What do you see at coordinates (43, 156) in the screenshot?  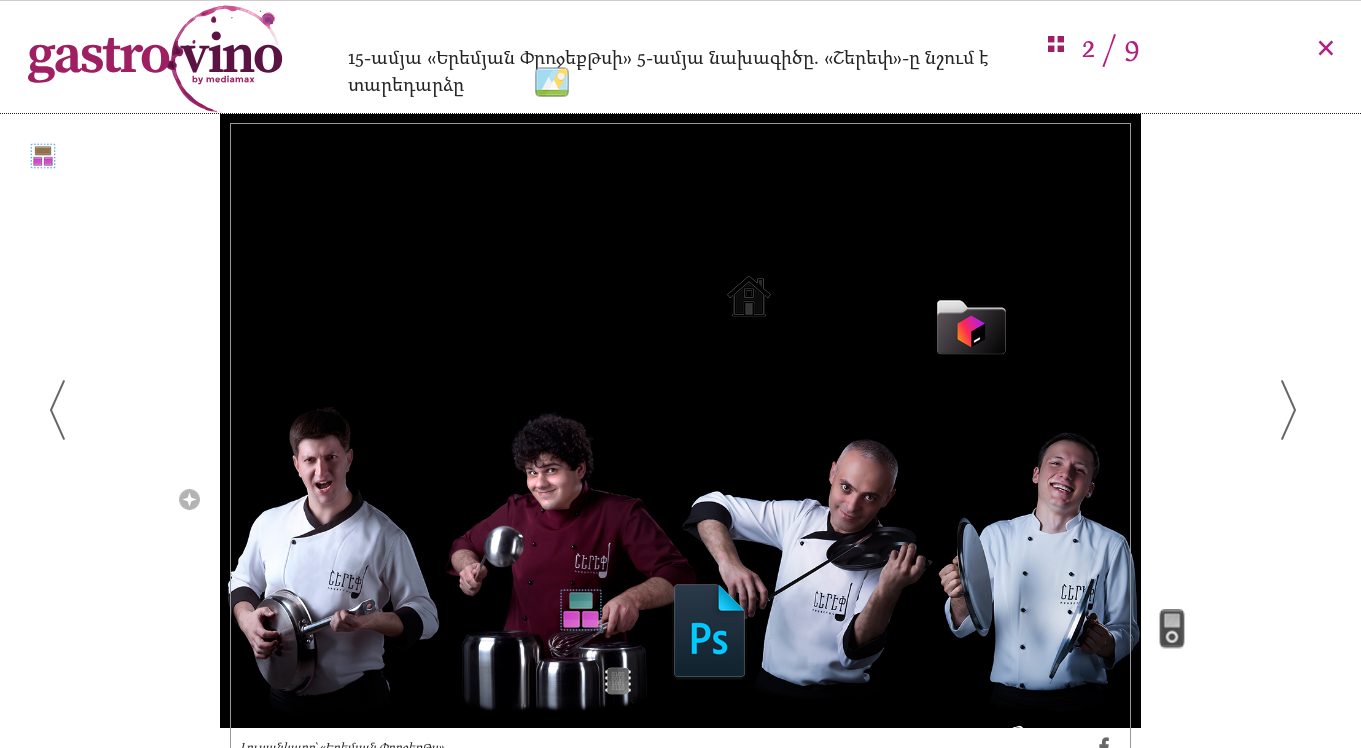 I see `select all items in the current view` at bounding box center [43, 156].